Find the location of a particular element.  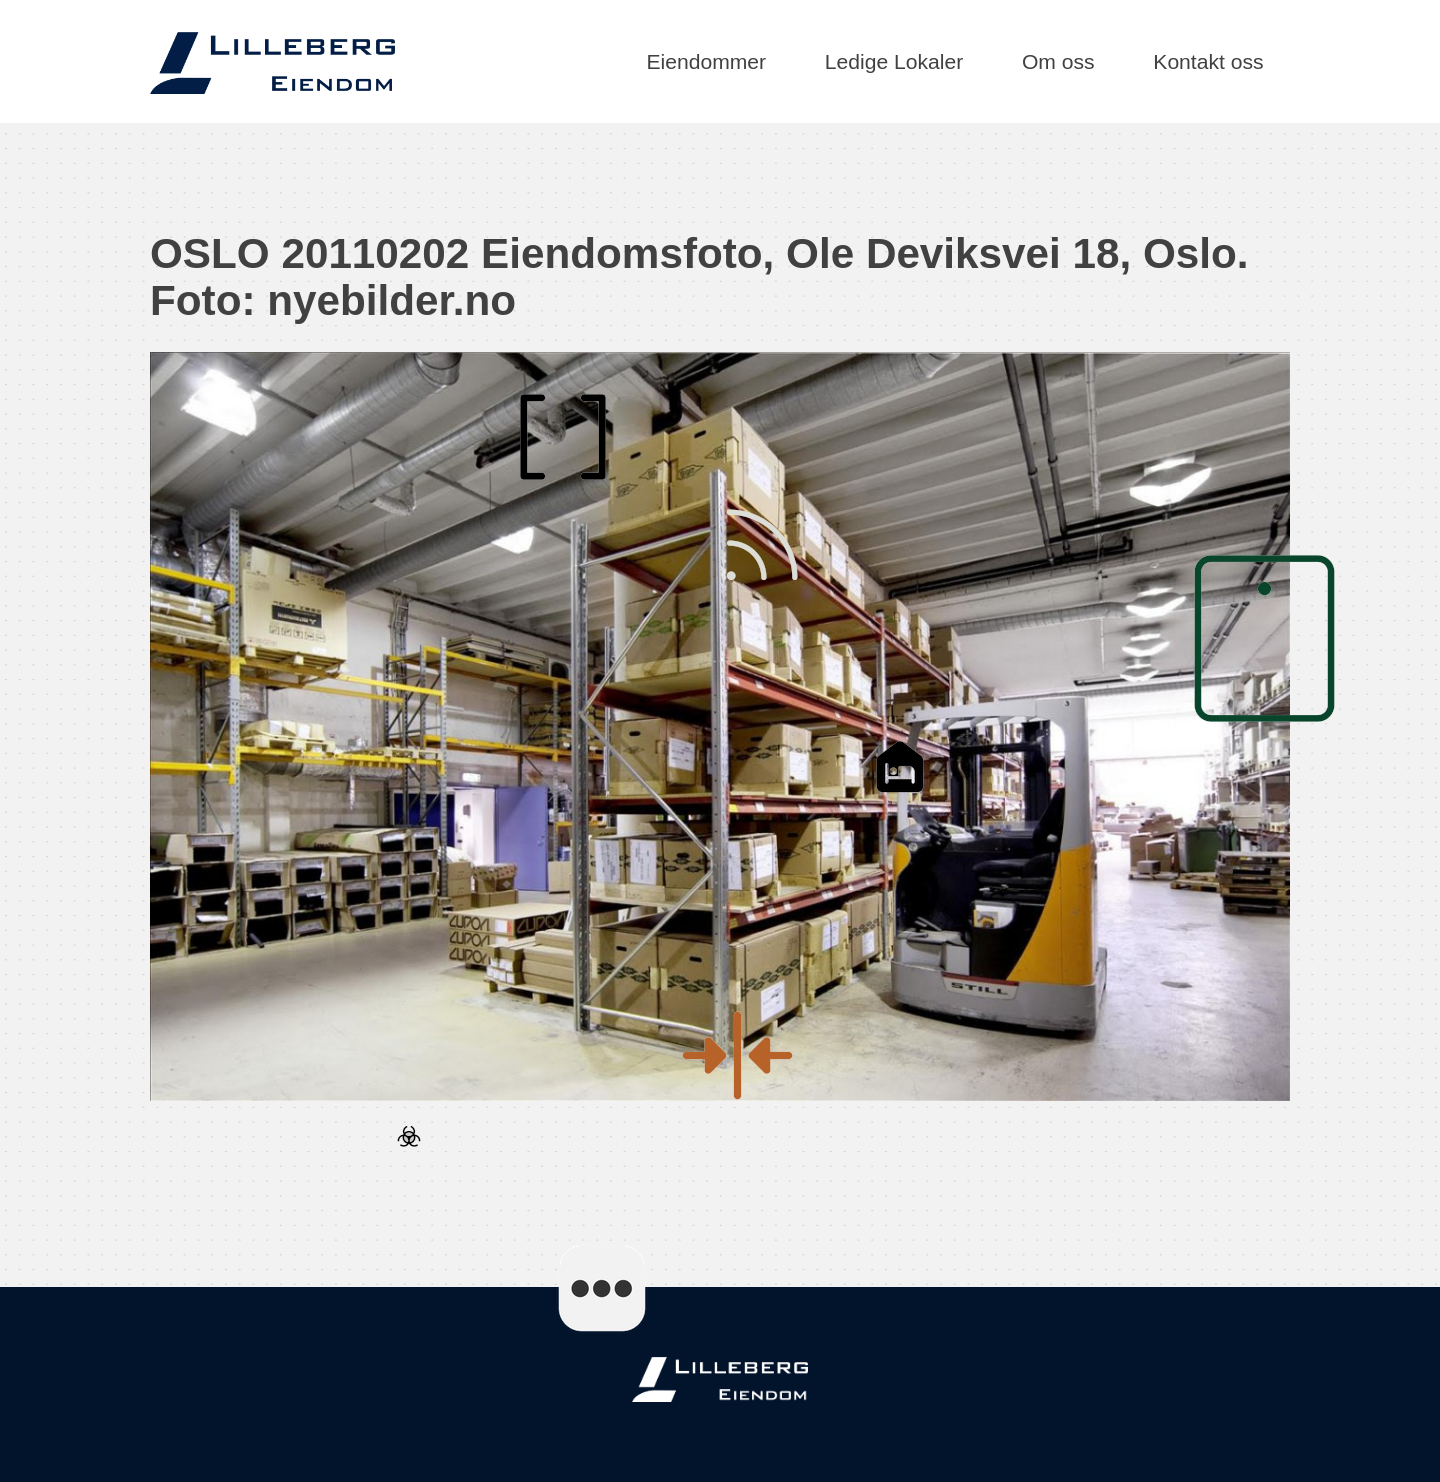

find nearby overnight accommodations is located at coordinates (900, 766).